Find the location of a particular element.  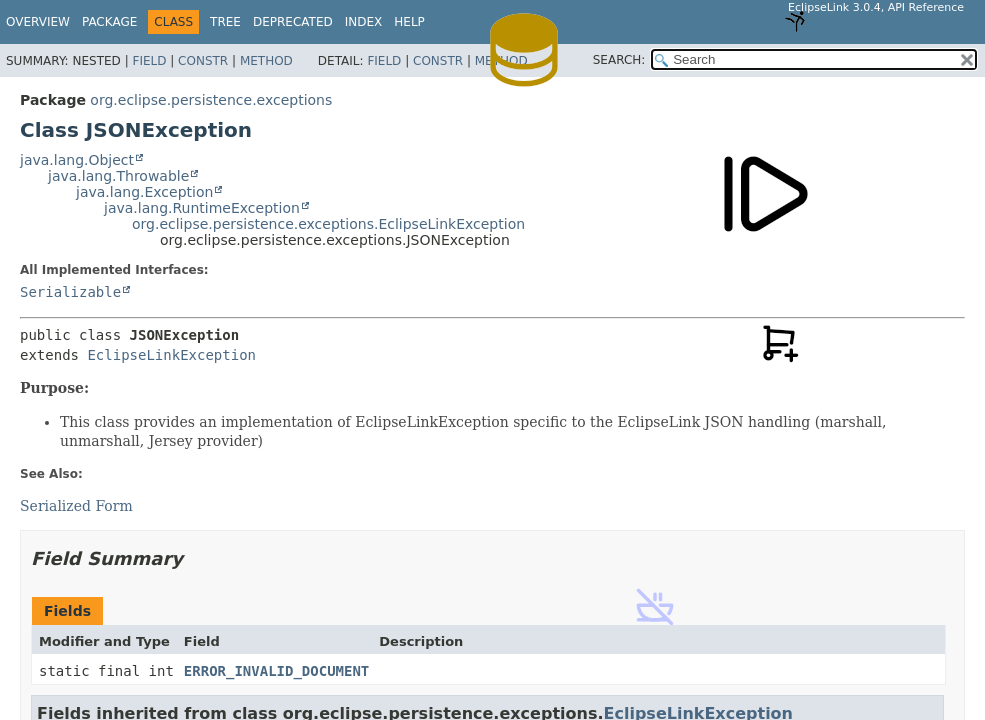

soup or hot food unavailable is located at coordinates (655, 607).